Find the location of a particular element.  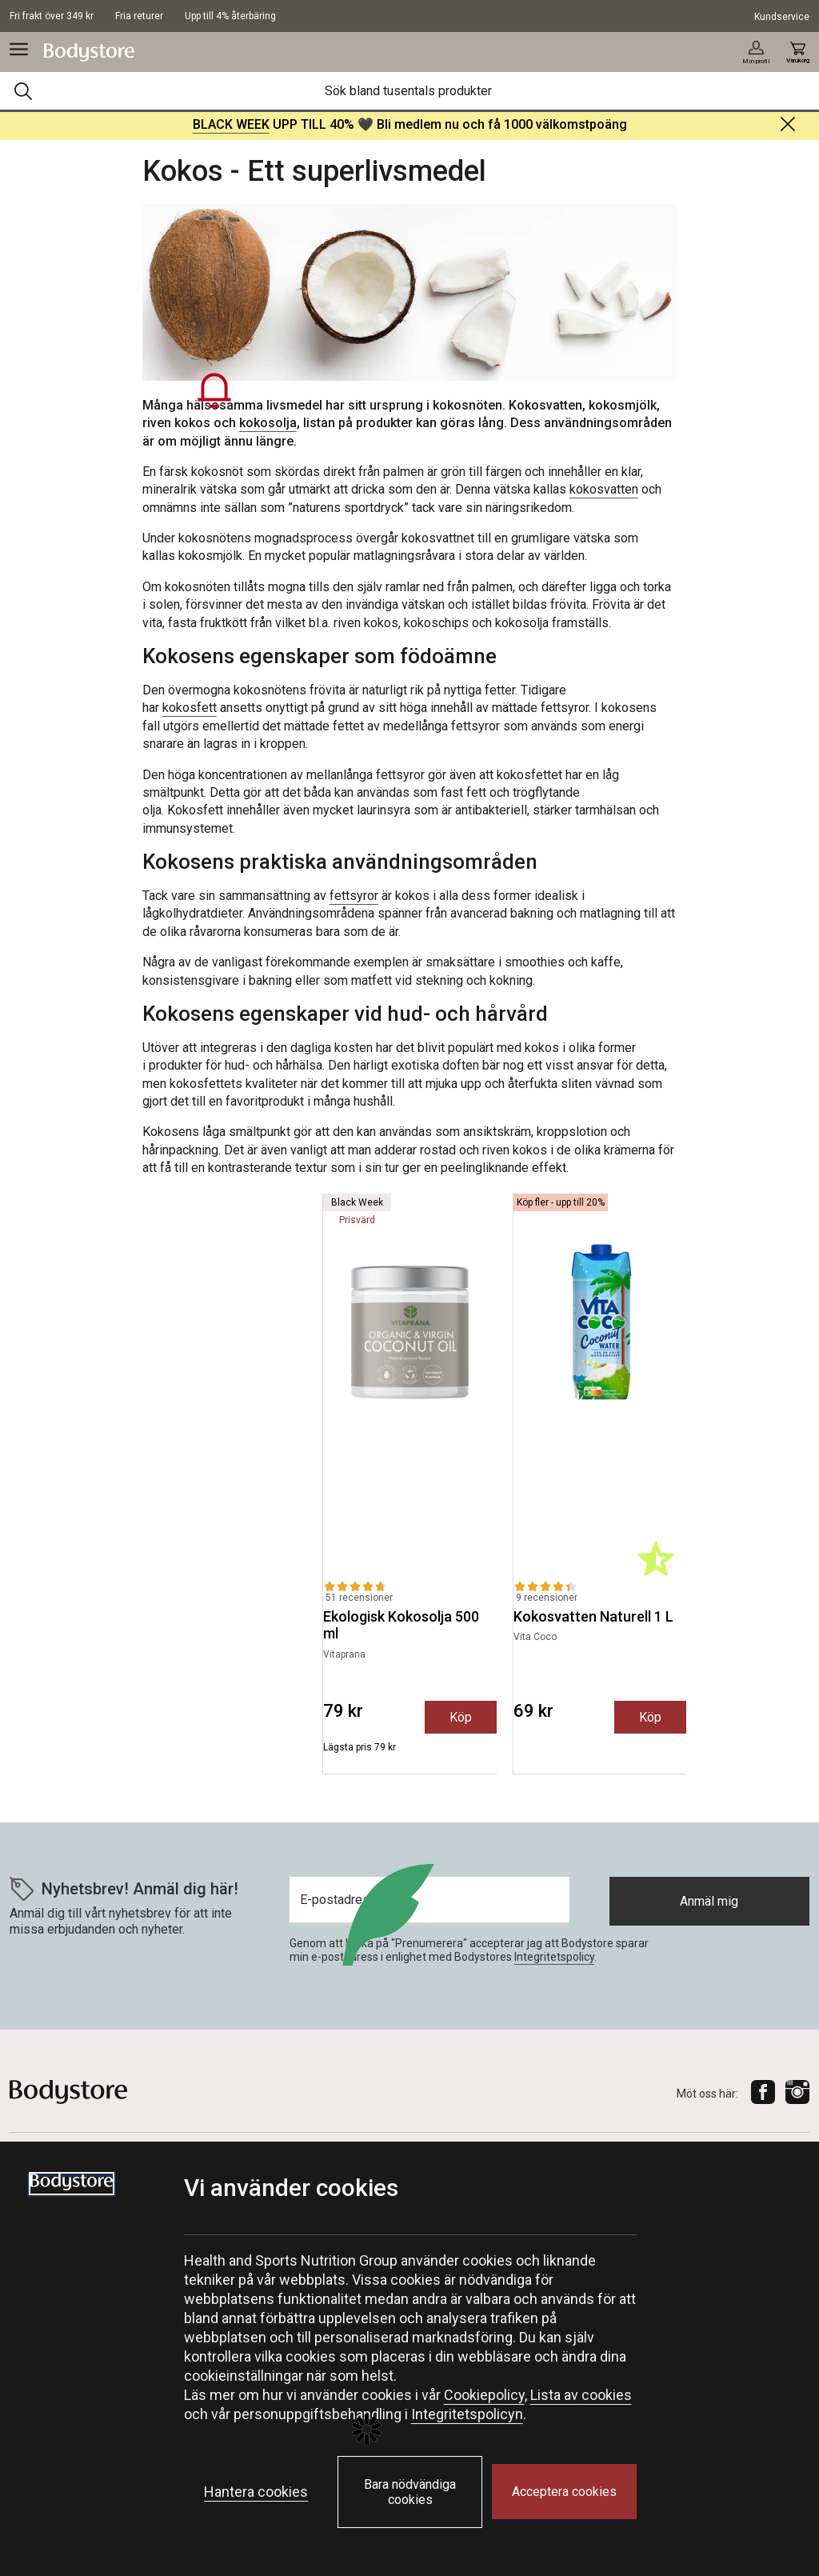

indicates a partial rating or half-star score is located at coordinates (656, 1559).